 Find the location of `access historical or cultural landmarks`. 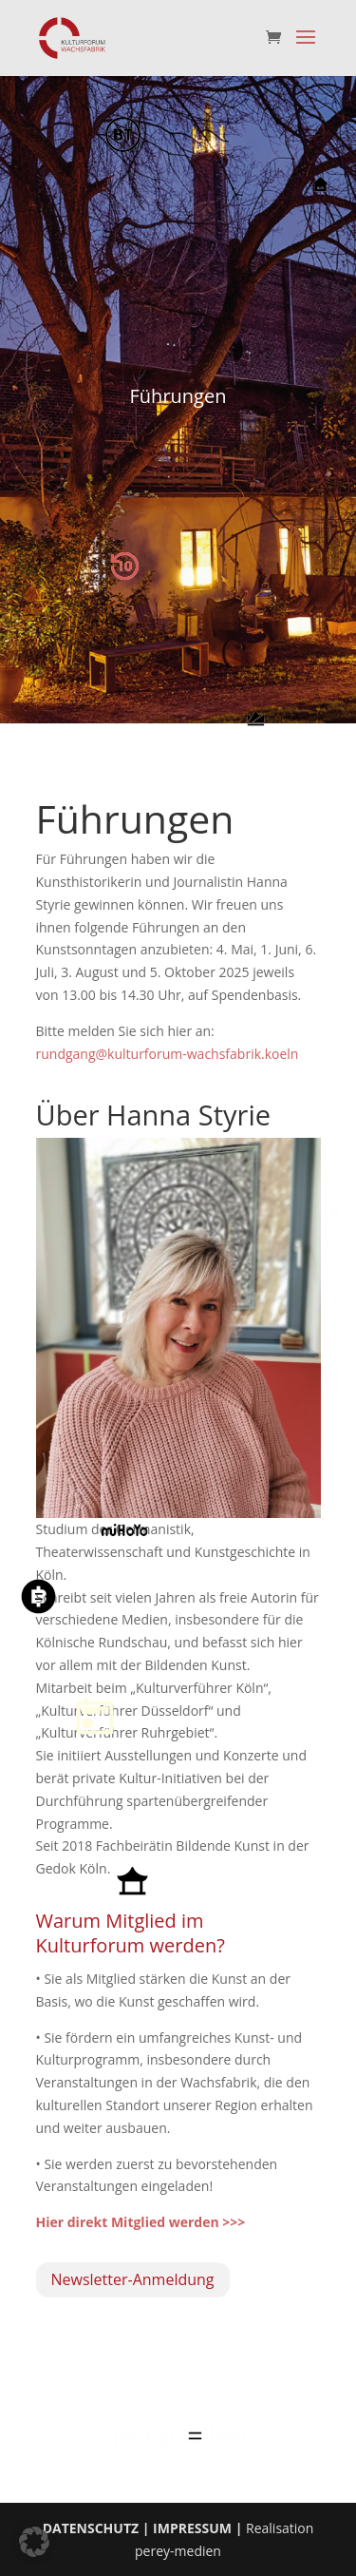

access historical or cultural landmarks is located at coordinates (132, 1881).